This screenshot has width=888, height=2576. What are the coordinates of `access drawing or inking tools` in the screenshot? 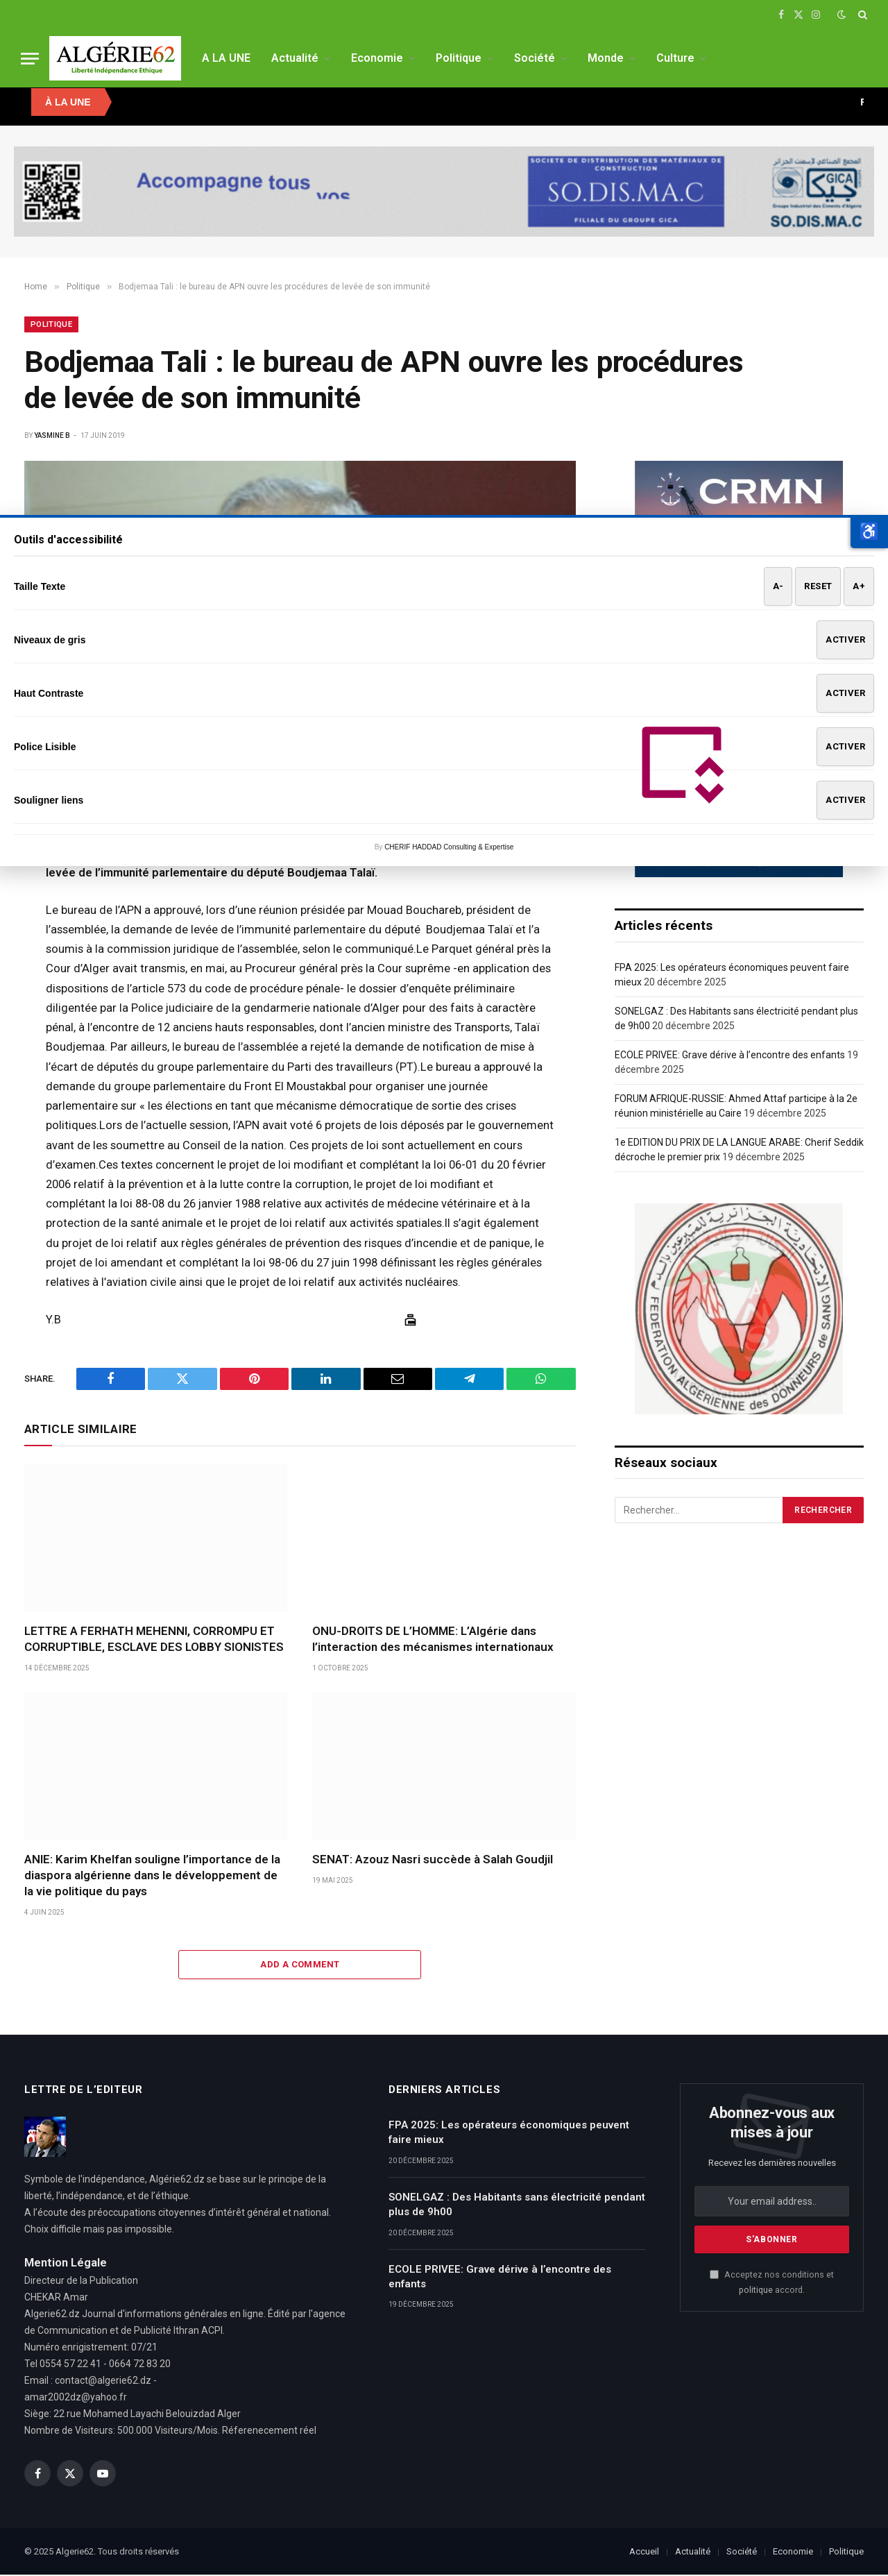 It's located at (410, 1319).